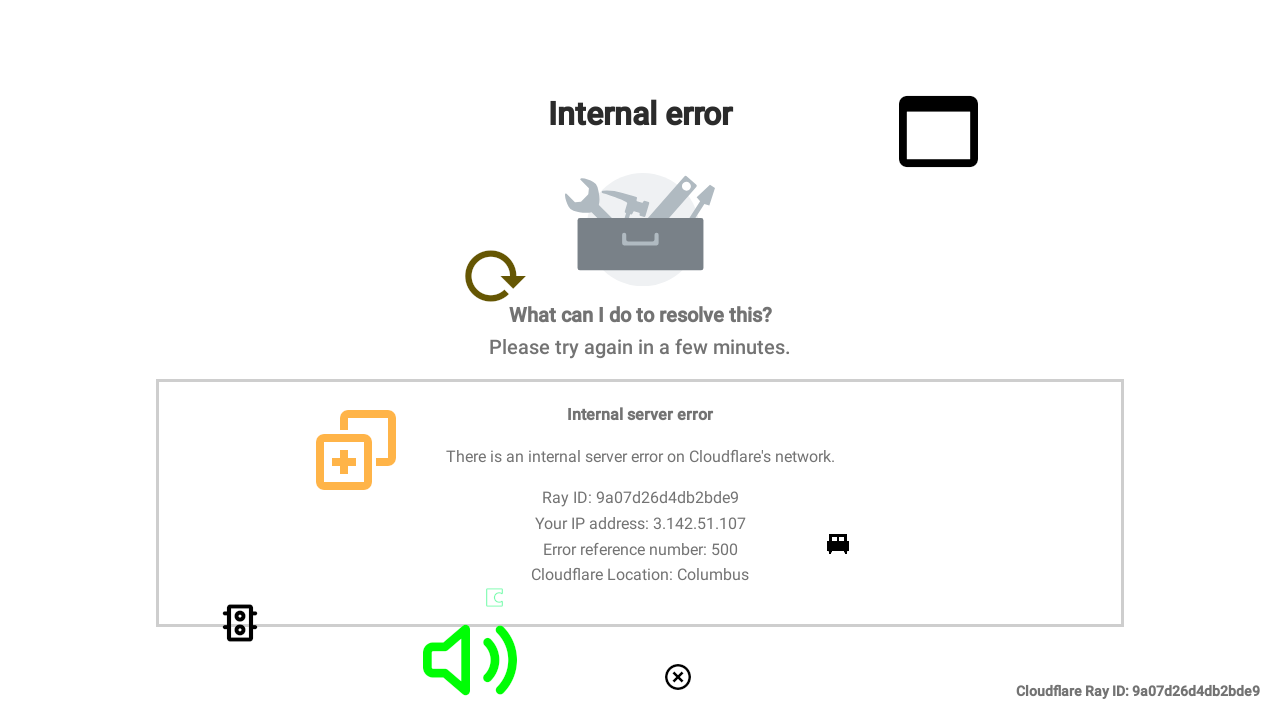 Image resolution: width=1280 pixels, height=720 pixels. I want to click on close the current window or dialog, so click(678, 677).